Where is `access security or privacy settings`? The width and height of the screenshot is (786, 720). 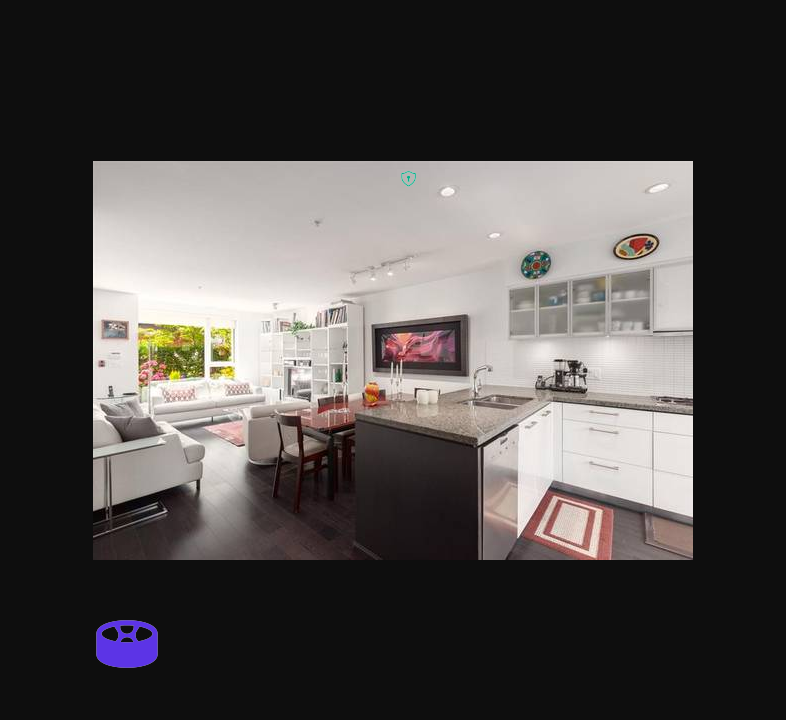
access security or privacy settings is located at coordinates (408, 179).